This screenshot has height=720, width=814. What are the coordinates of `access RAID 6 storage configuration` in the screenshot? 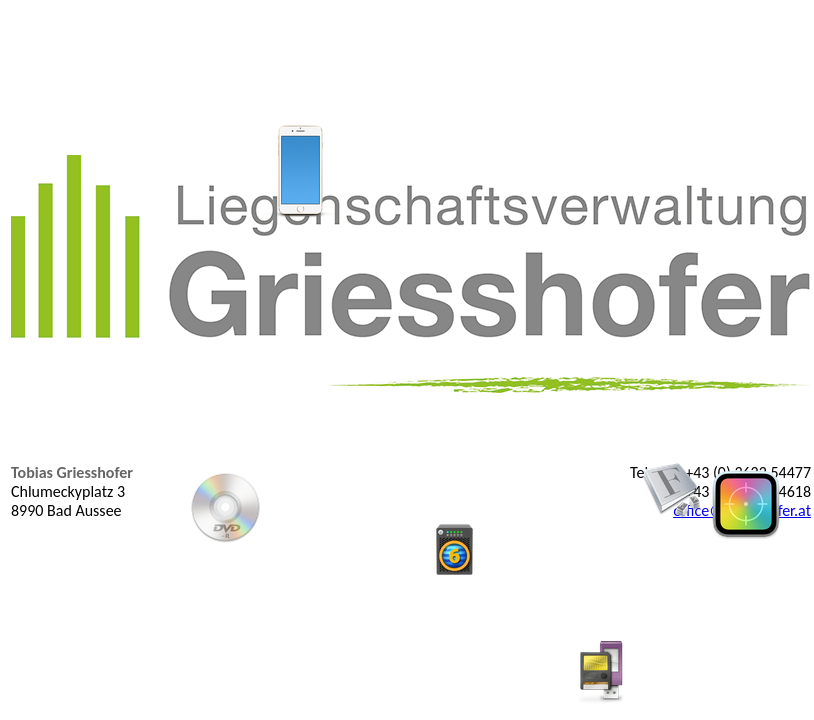 It's located at (454, 549).